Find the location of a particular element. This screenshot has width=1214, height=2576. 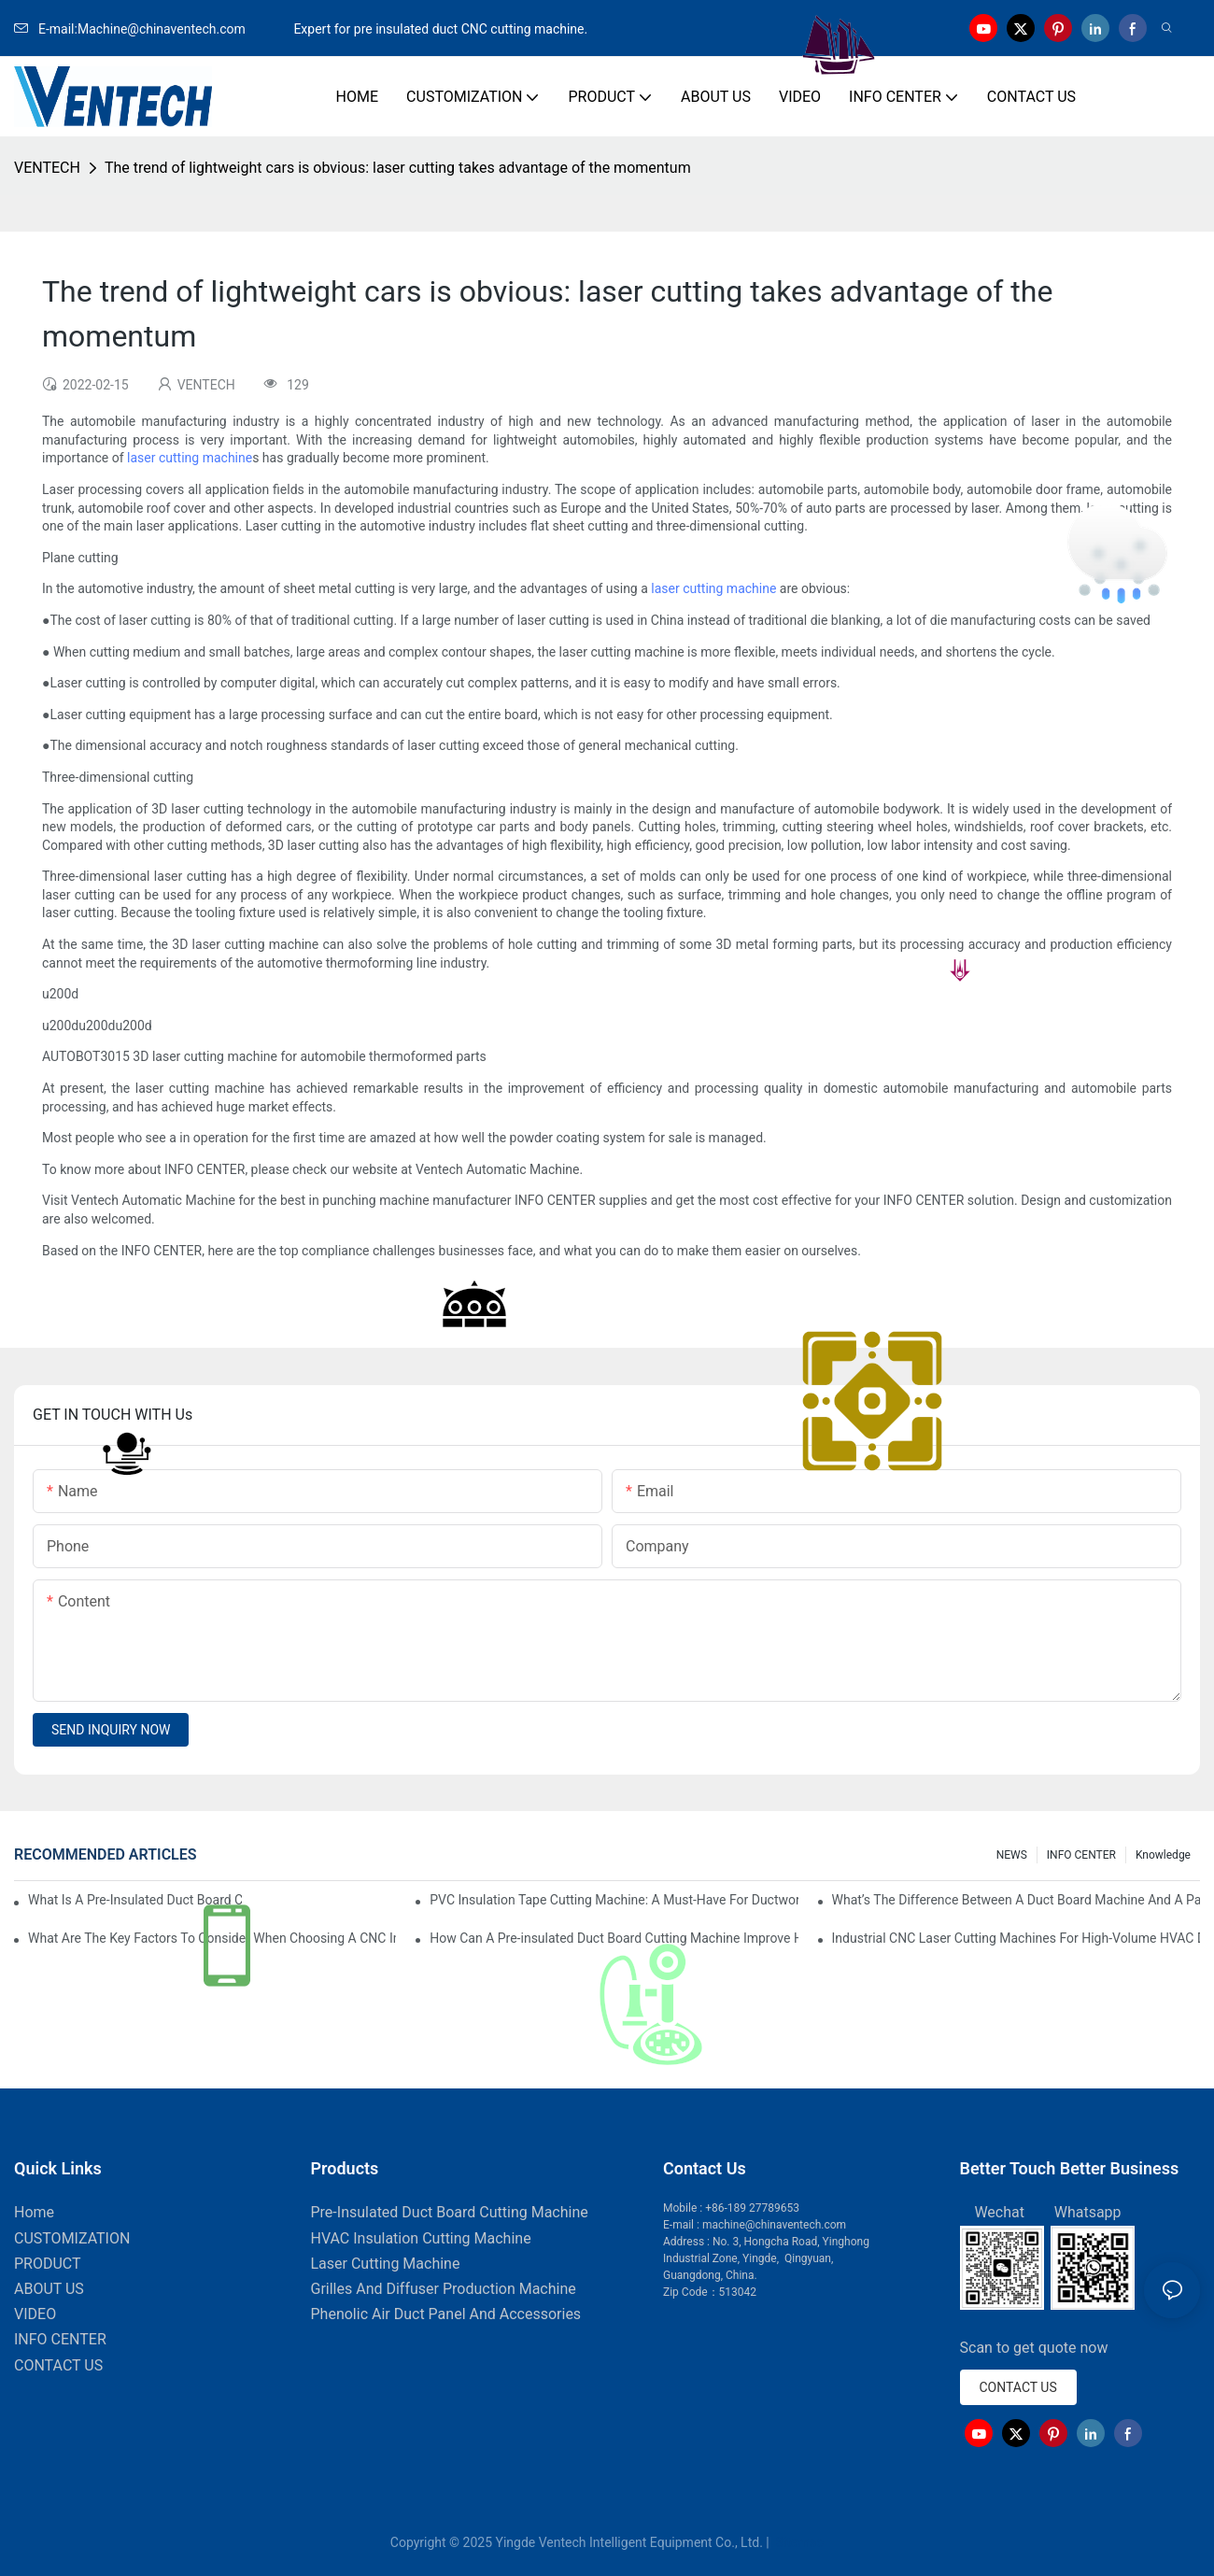

select gaul or celtic warrior class is located at coordinates (474, 1307).